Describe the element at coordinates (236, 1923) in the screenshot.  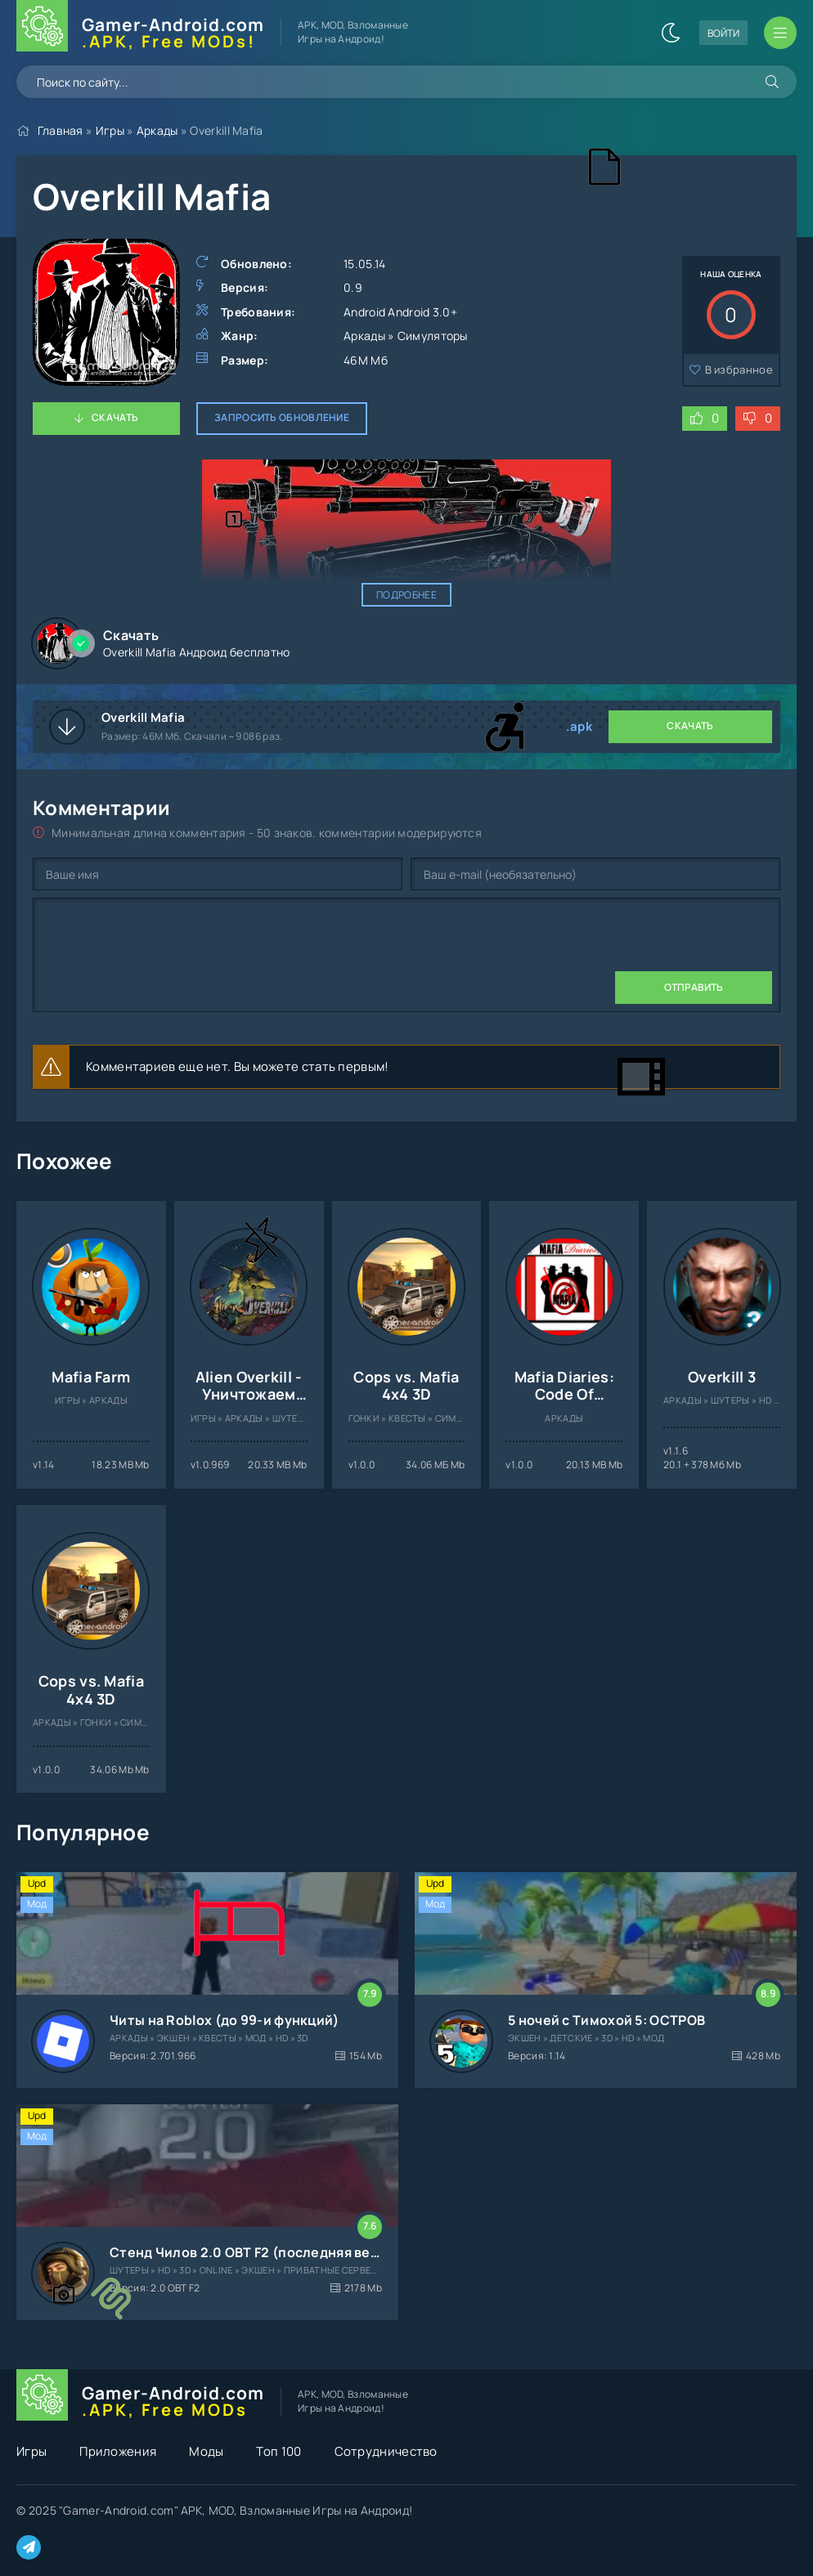
I see `view accommodation or hotel options` at that location.